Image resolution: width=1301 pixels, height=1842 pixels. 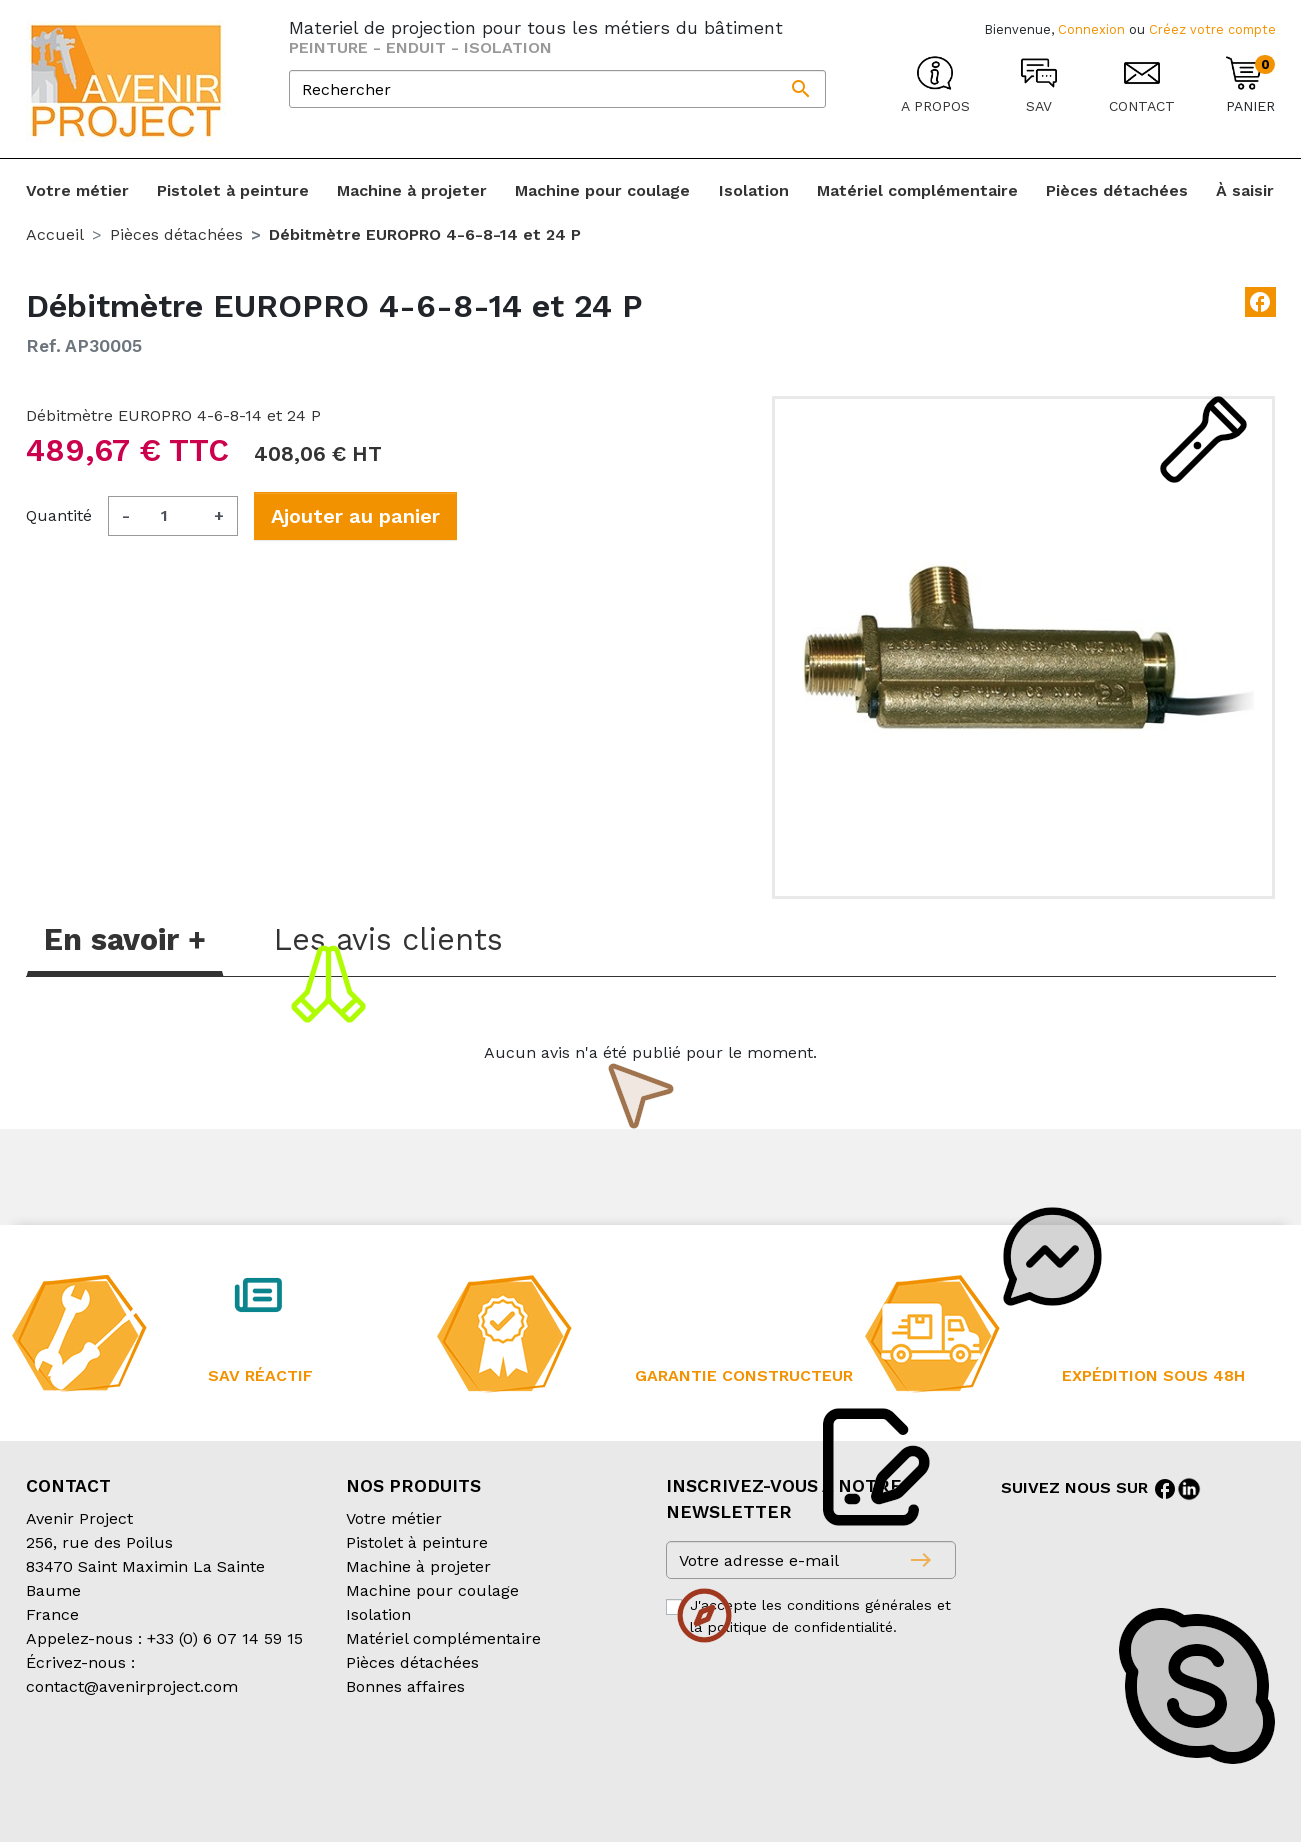 I want to click on open facebook messenger, so click(x=1052, y=1256).